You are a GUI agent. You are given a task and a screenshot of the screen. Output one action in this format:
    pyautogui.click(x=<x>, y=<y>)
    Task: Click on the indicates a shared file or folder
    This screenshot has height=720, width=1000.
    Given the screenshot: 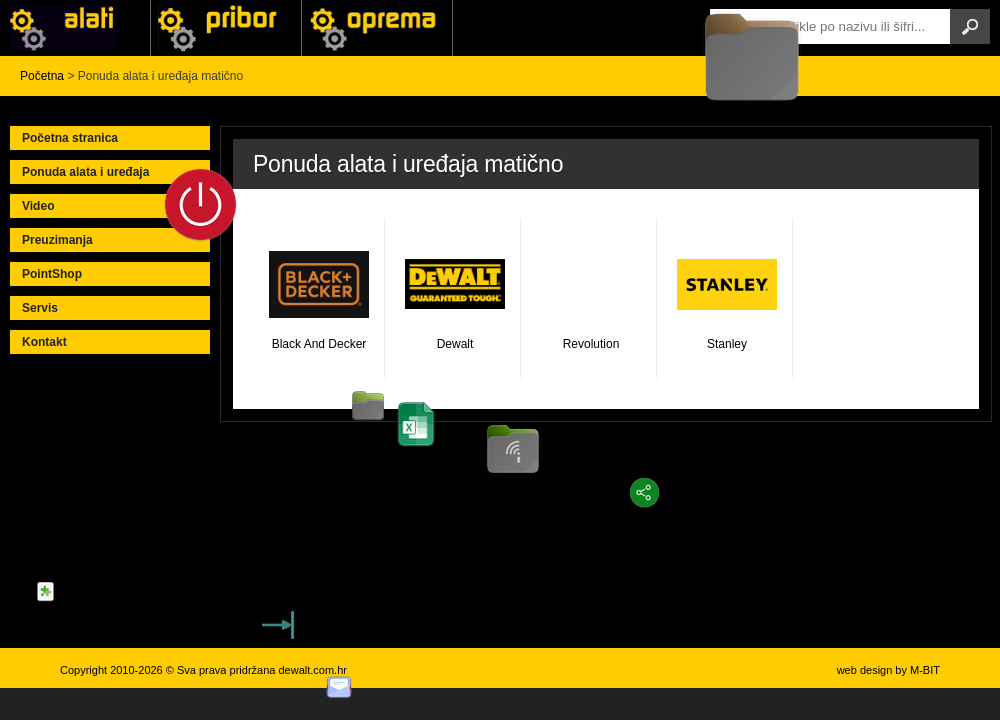 What is the action you would take?
    pyautogui.click(x=644, y=492)
    